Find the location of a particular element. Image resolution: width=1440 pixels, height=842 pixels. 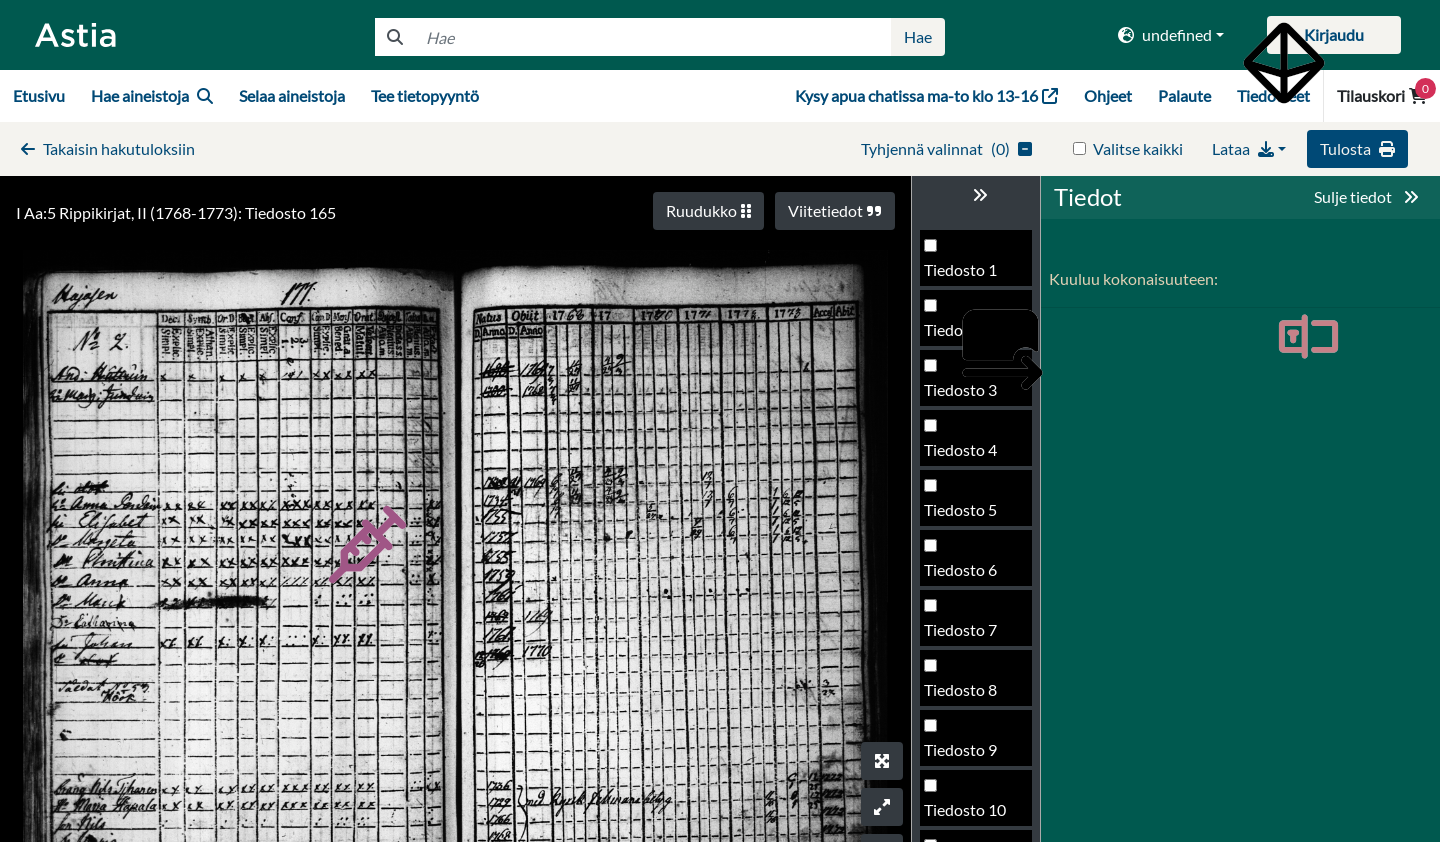

access vaccination records is located at coordinates (367, 544).